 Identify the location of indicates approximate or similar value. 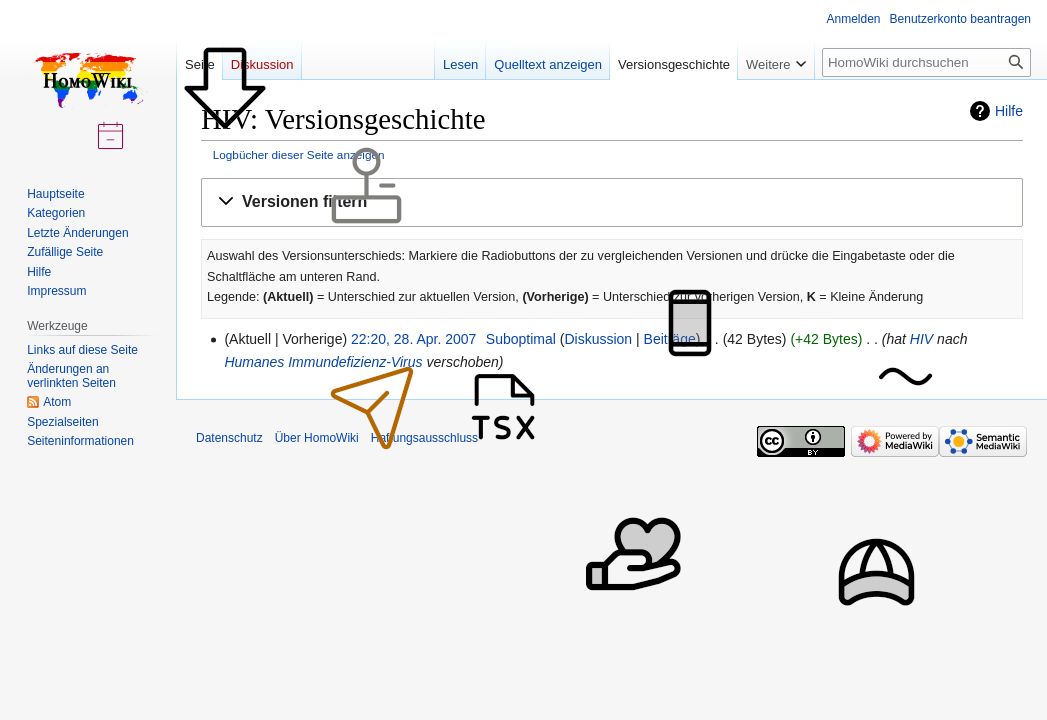
(905, 376).